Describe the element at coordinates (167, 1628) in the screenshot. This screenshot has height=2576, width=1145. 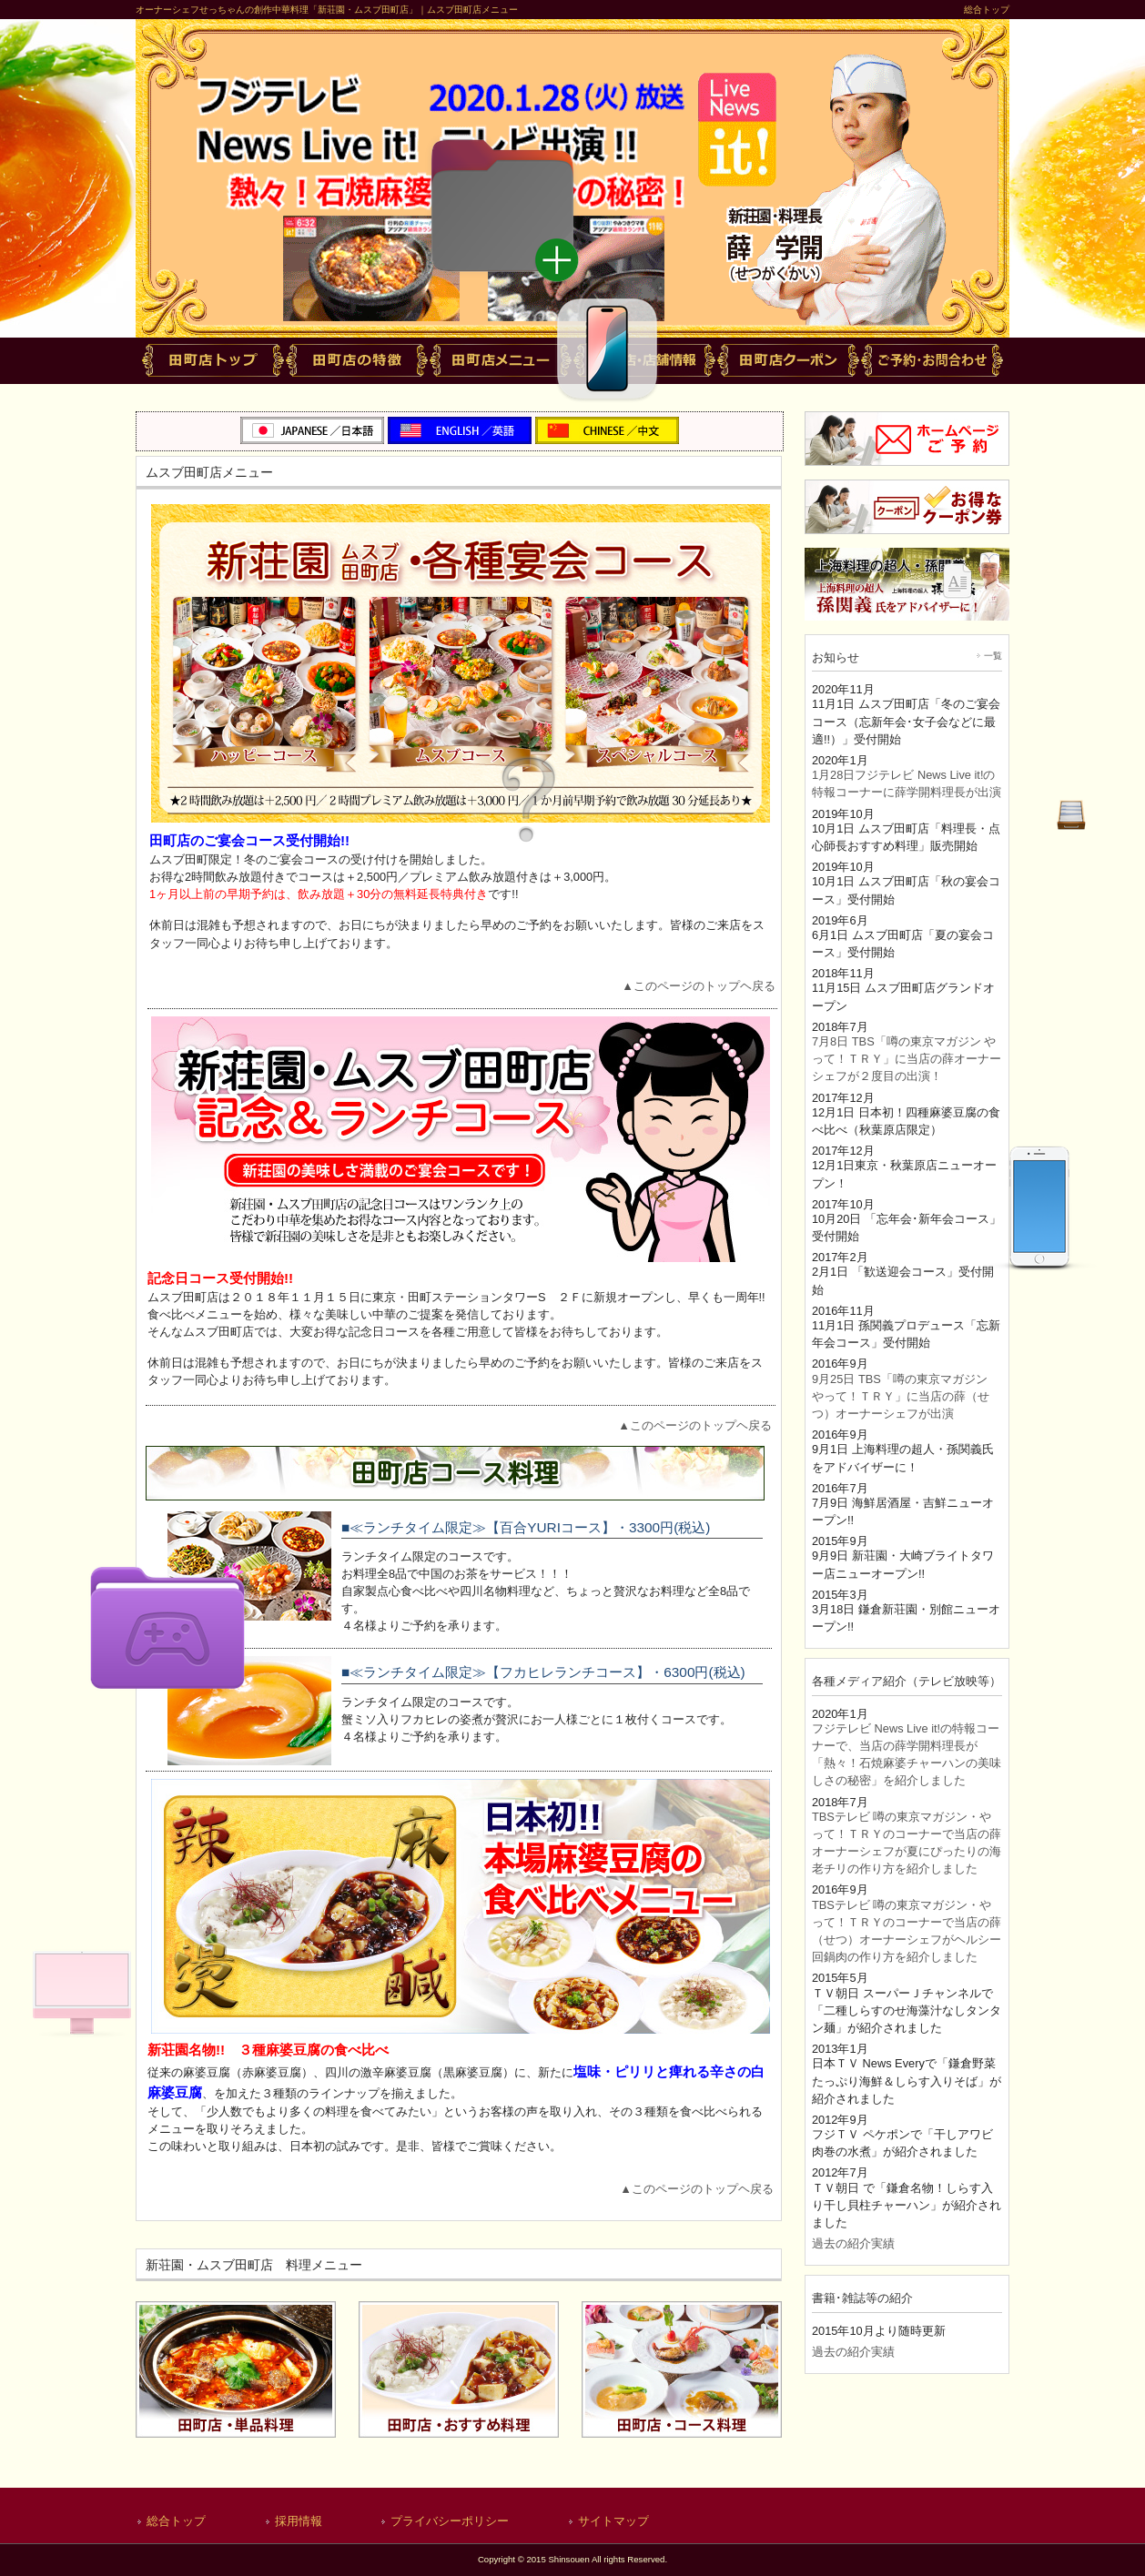
I see `open your games folder` at that location.